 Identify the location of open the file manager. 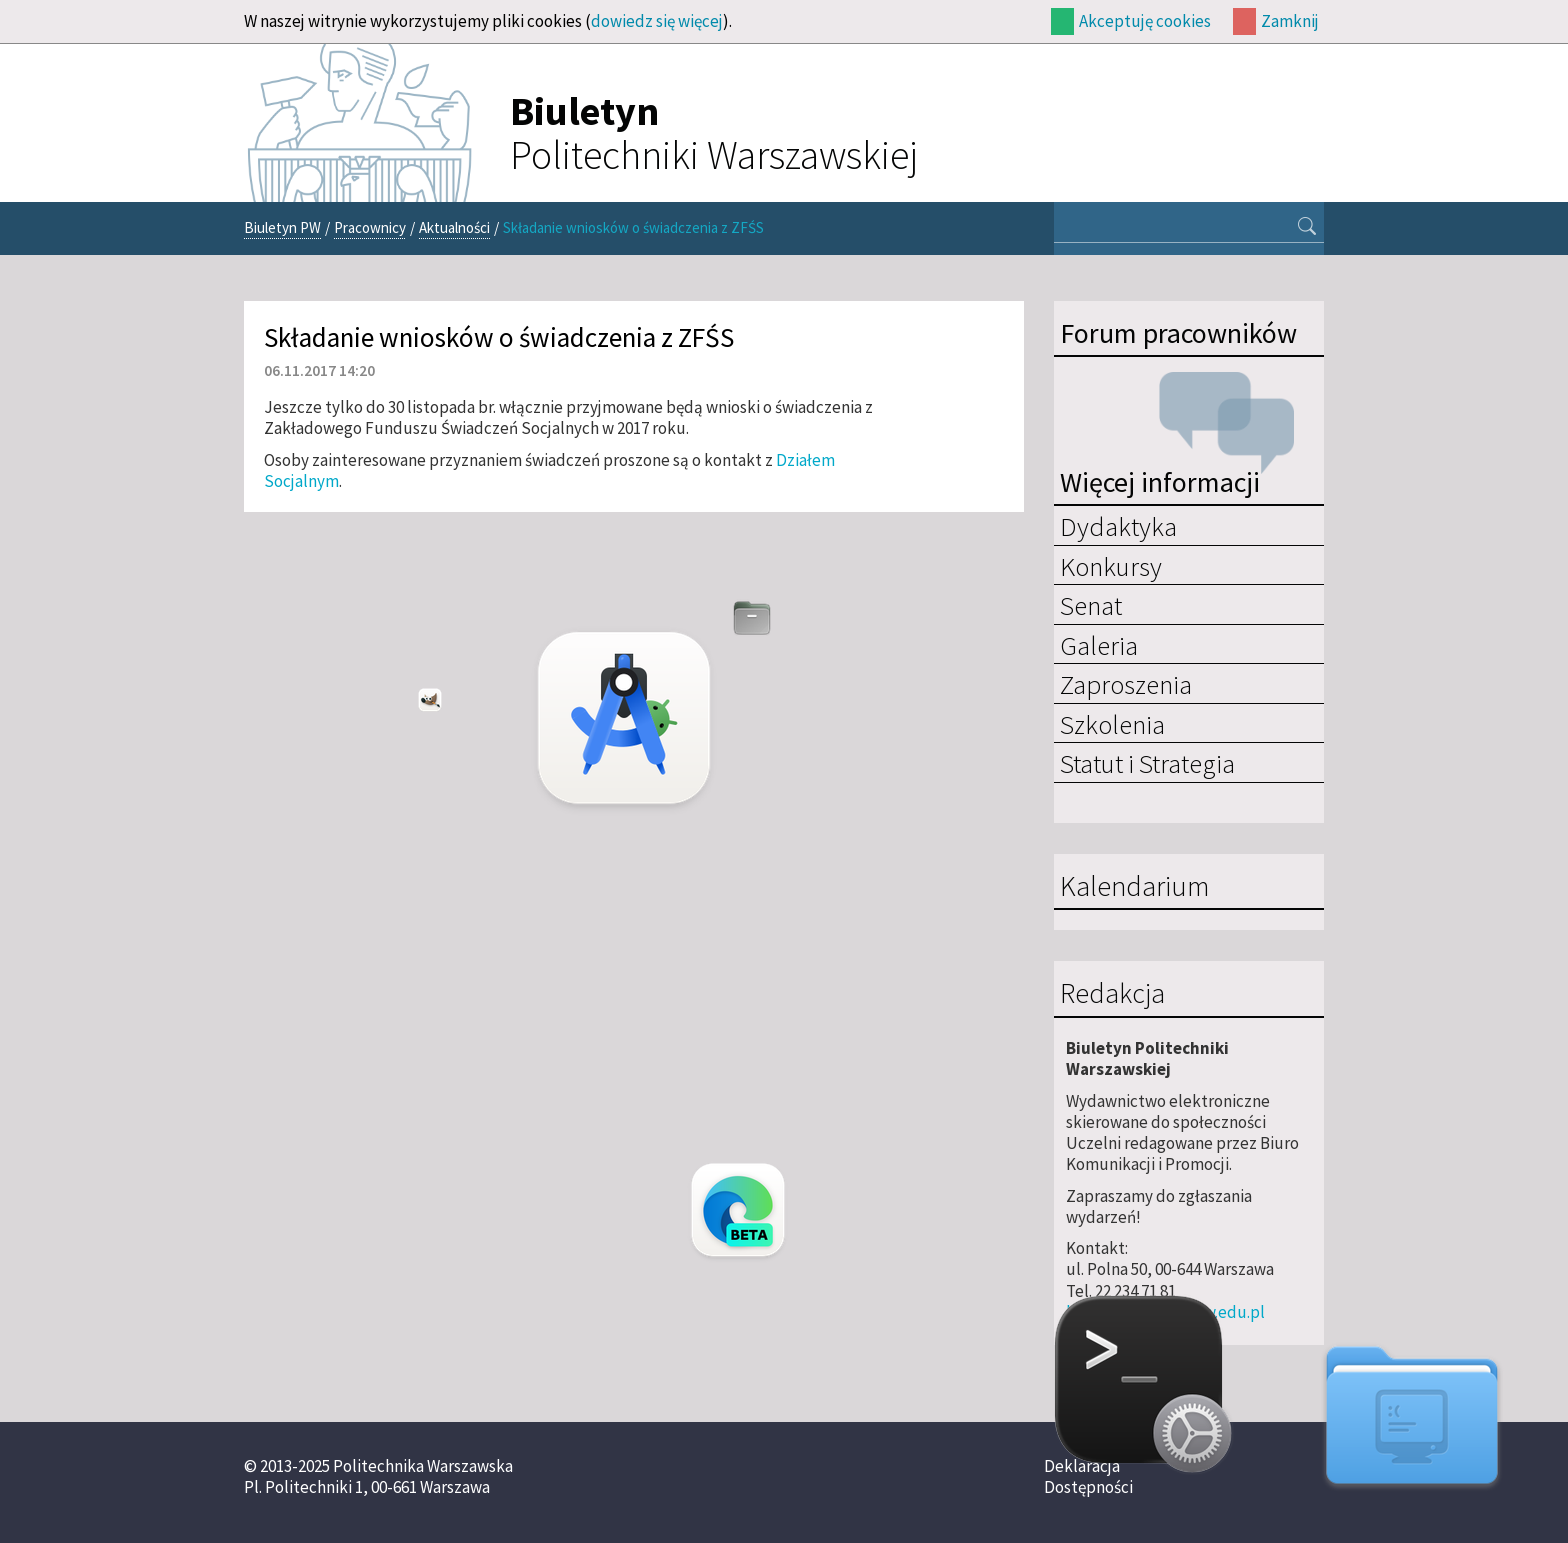
(752, 618).